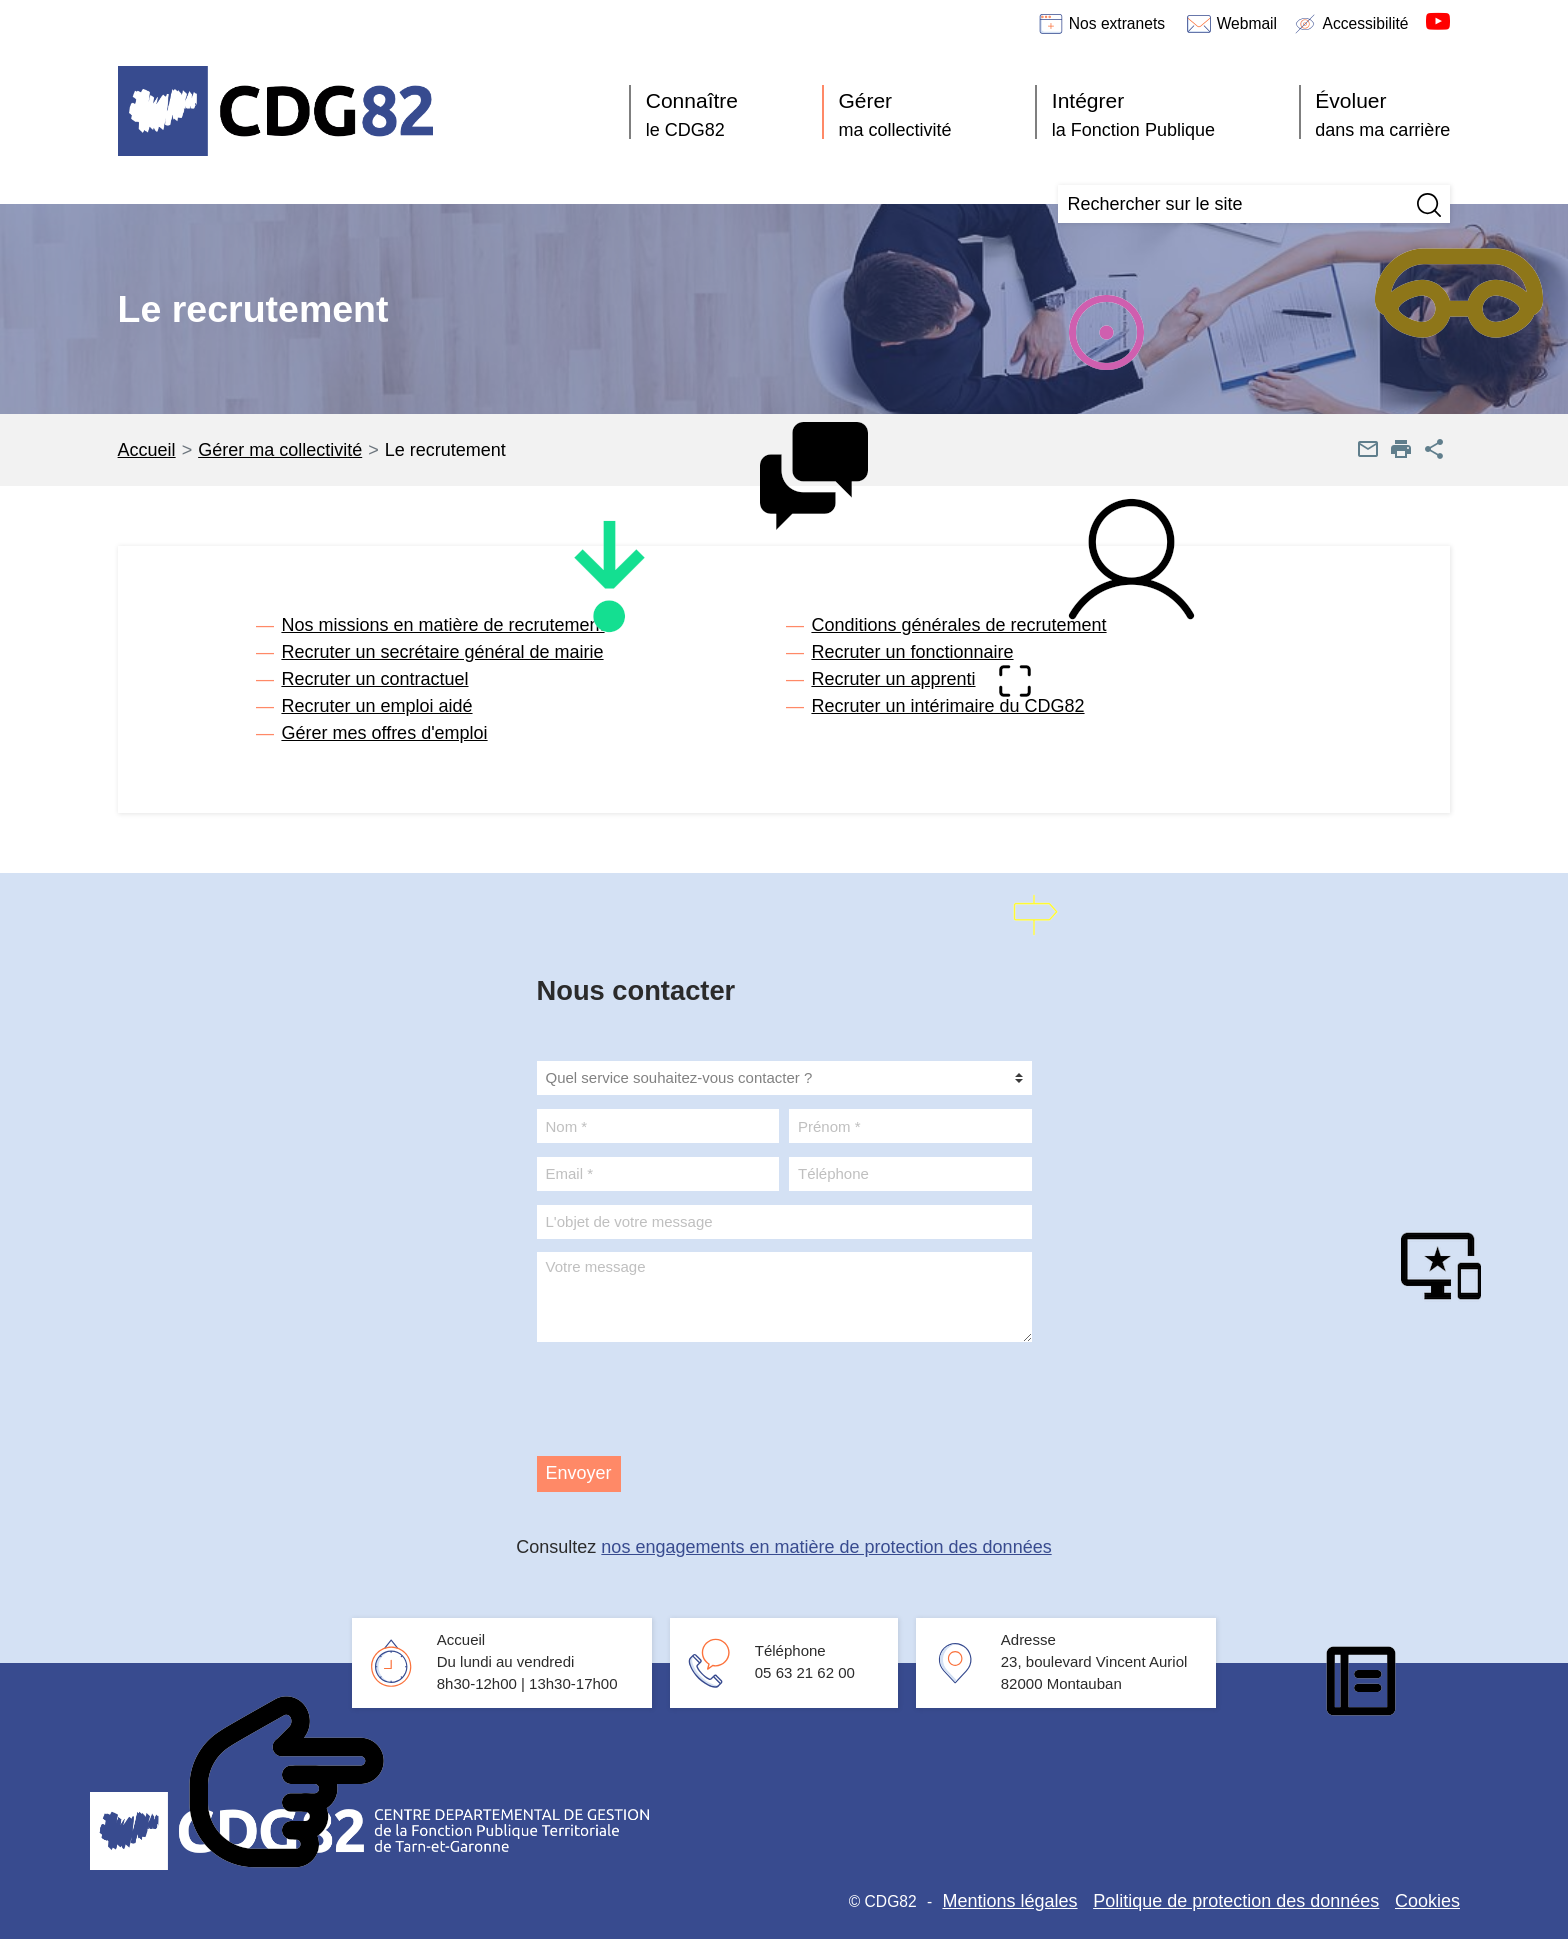 This screenshot has height=1939, width=1568. Describe the element at coordinates (609, 576) in the screenshot. I see `step into function during debugging` at that location.